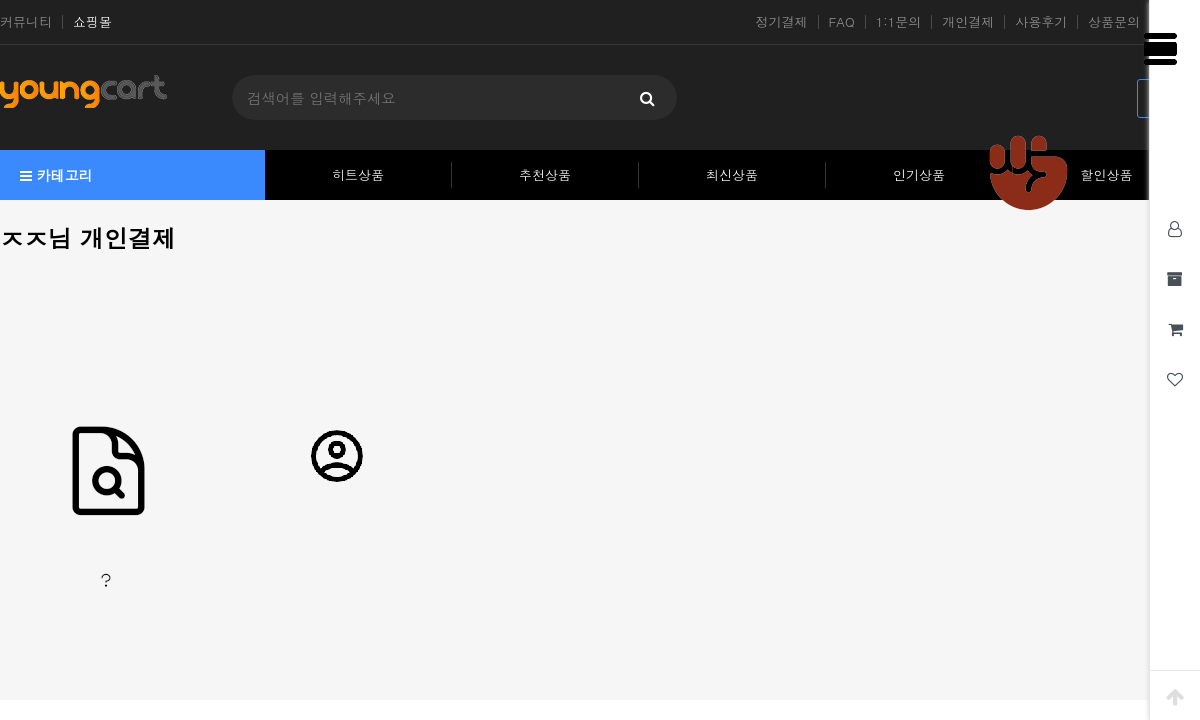 The width and height of the screenshot is (1200, 720). Describe the element at coordinates (337, 456) in the screenshot. I see `access your profile or account settings` at that location.